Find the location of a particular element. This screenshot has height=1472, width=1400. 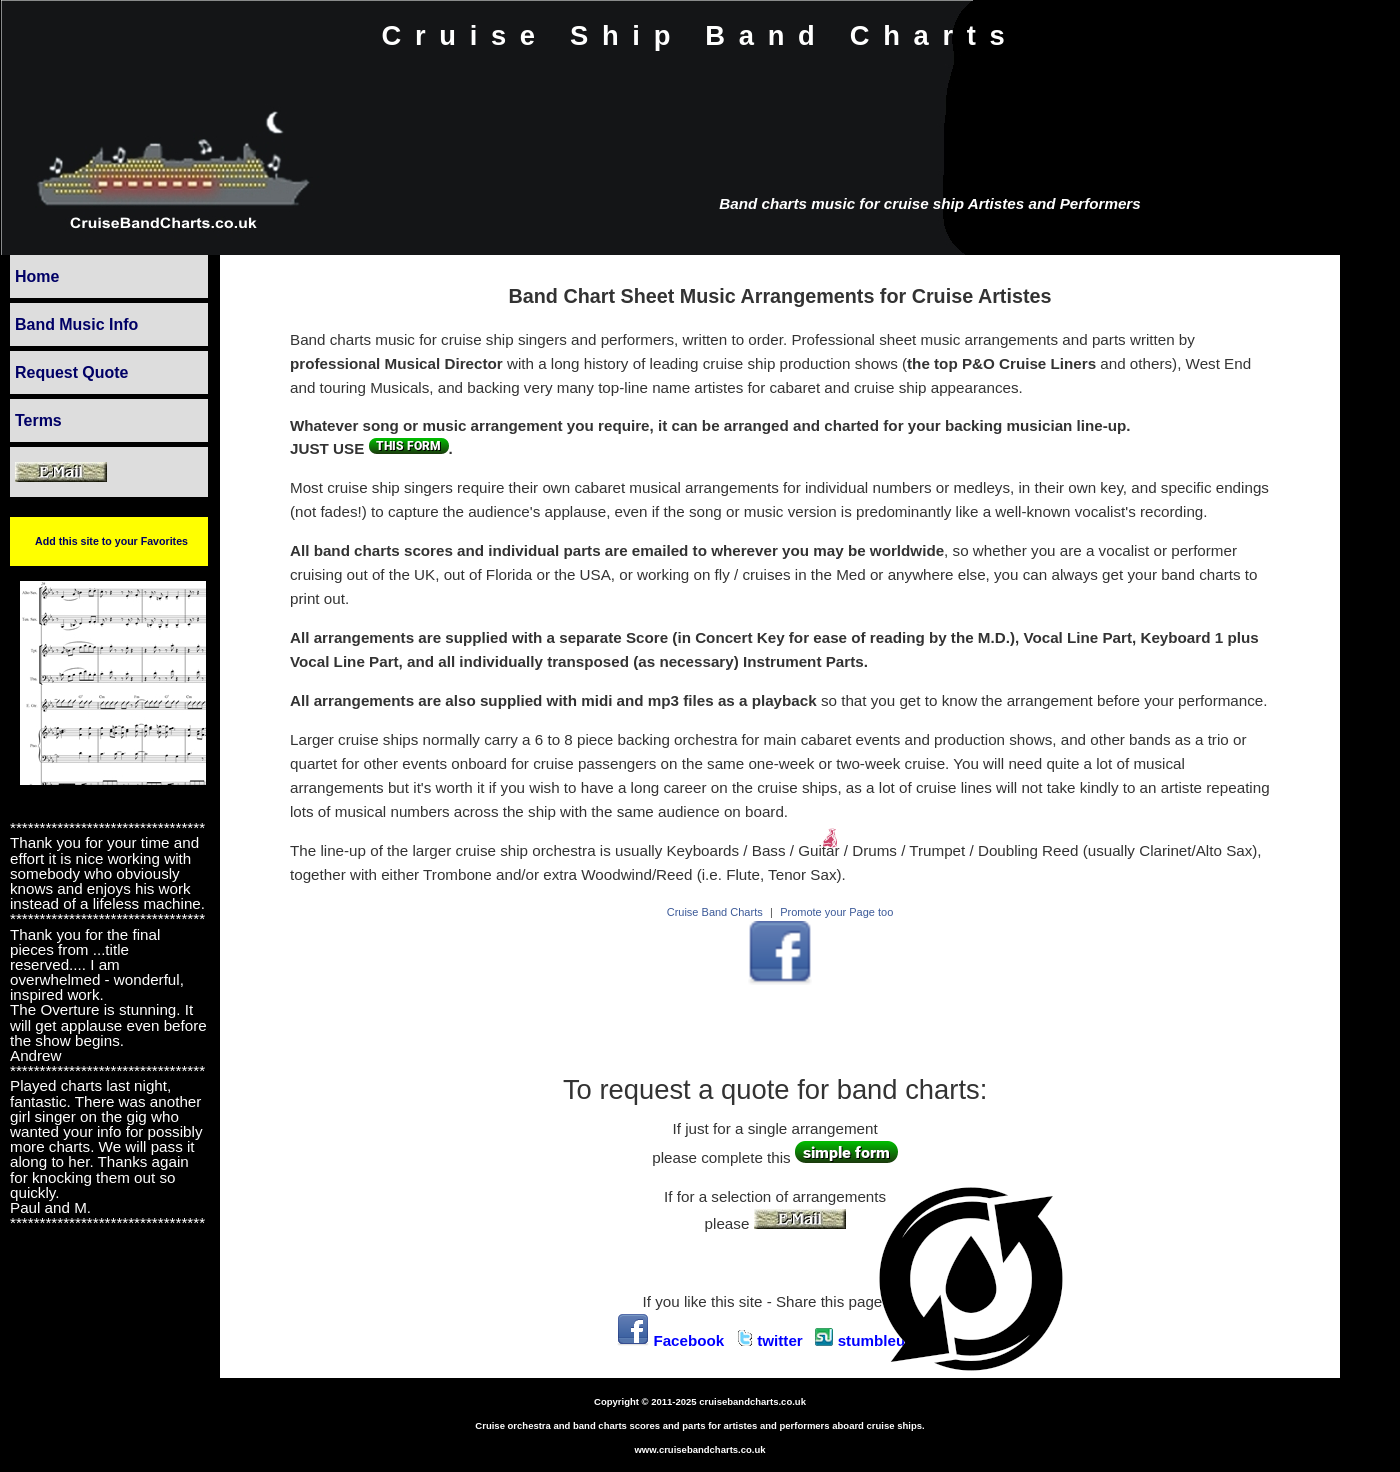

water recycling or purification system status is located at coordinates (971, 1279).